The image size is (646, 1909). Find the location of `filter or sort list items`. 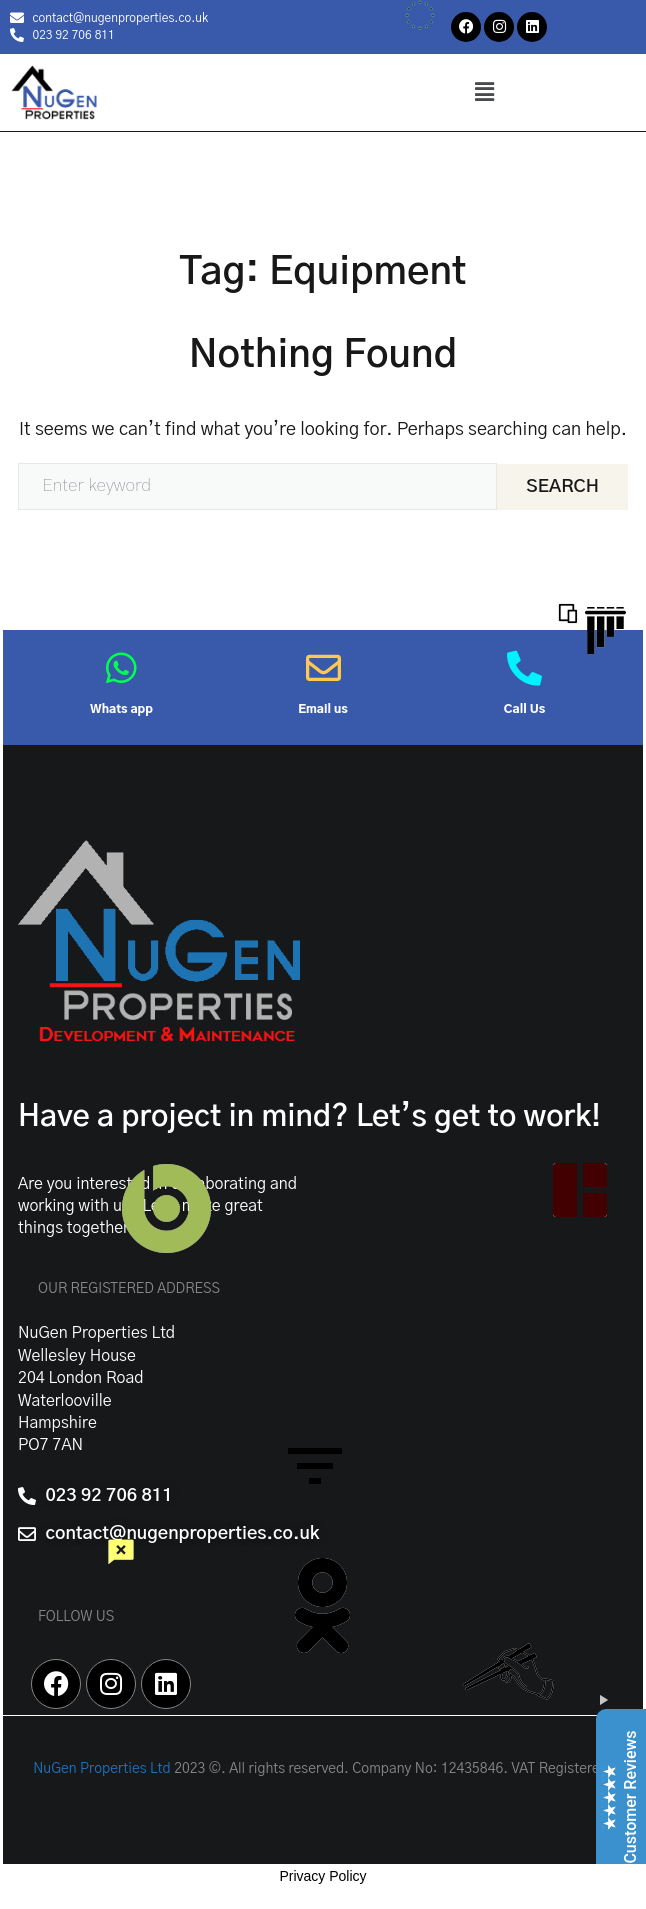

filter or sort list items is located at coordinates (315, 1466).